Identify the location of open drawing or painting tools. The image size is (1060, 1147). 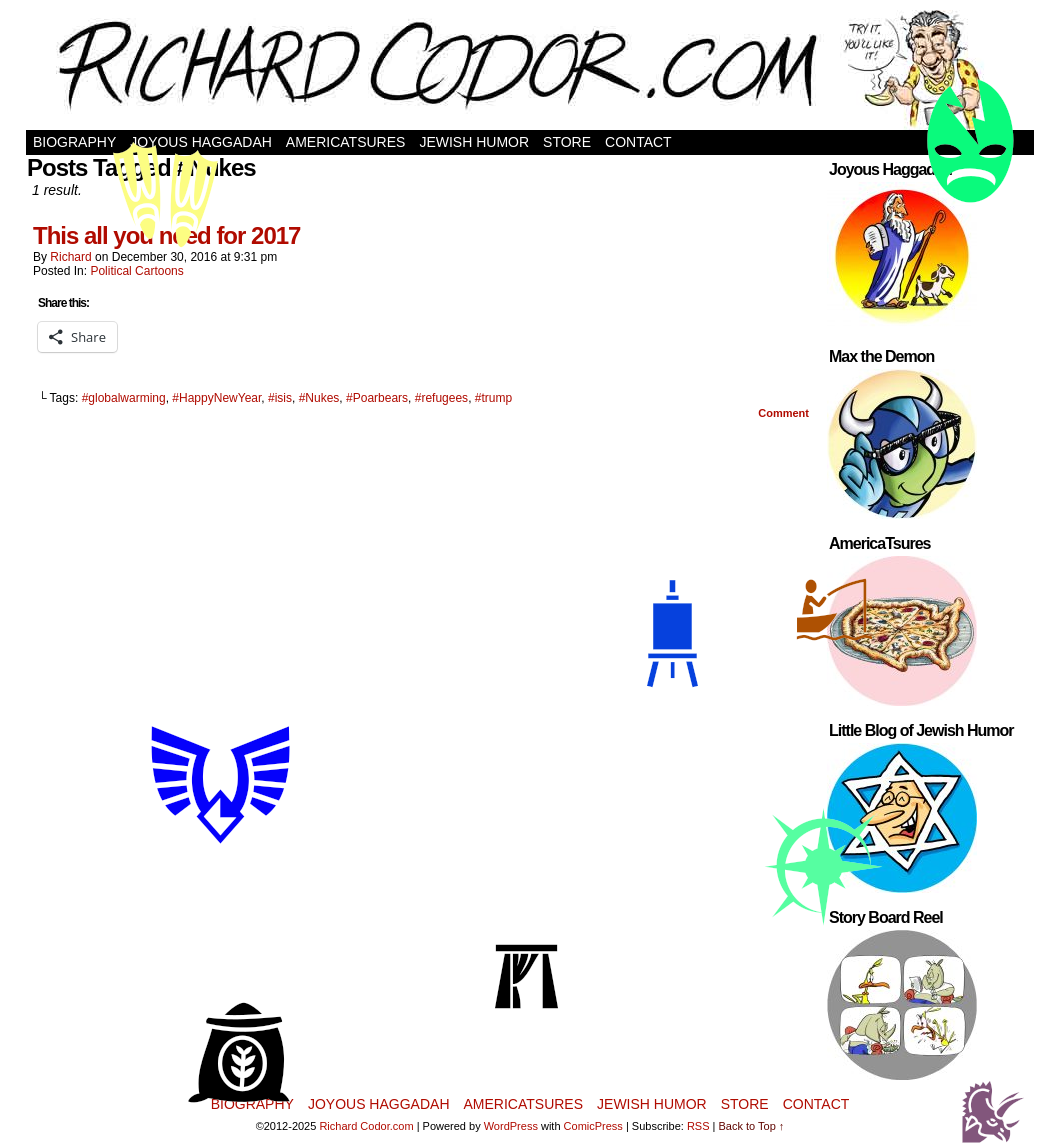
(672, 633).